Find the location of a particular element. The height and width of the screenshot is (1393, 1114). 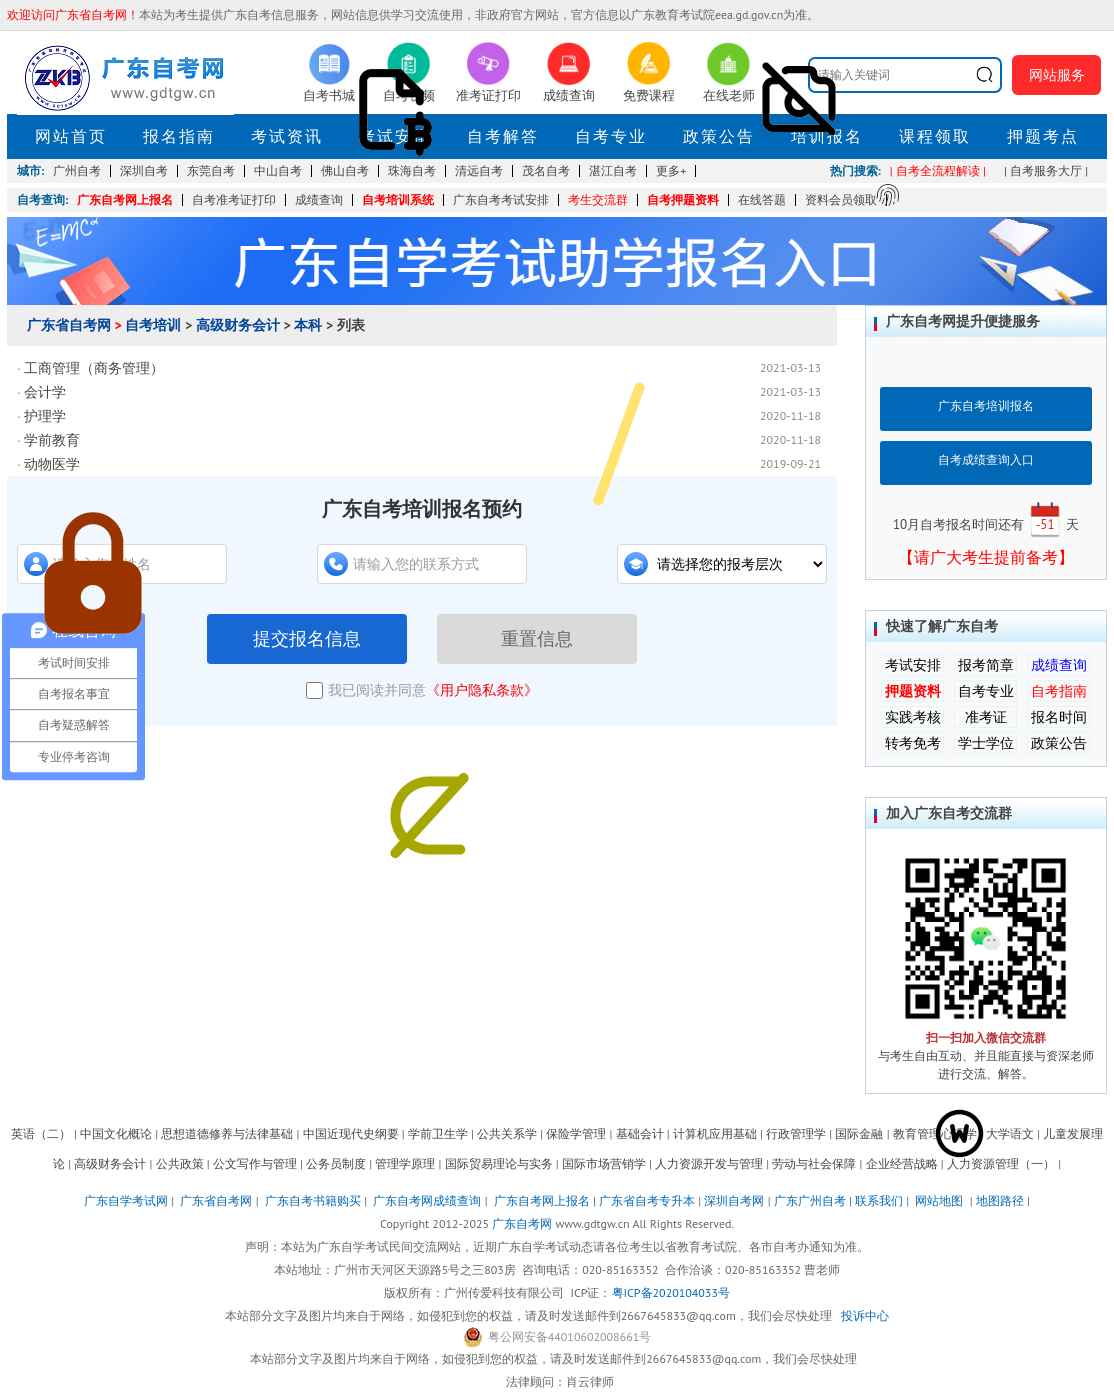

indicates a set is not a subset of another in mathematical notation is located at coordinates (429, 815).